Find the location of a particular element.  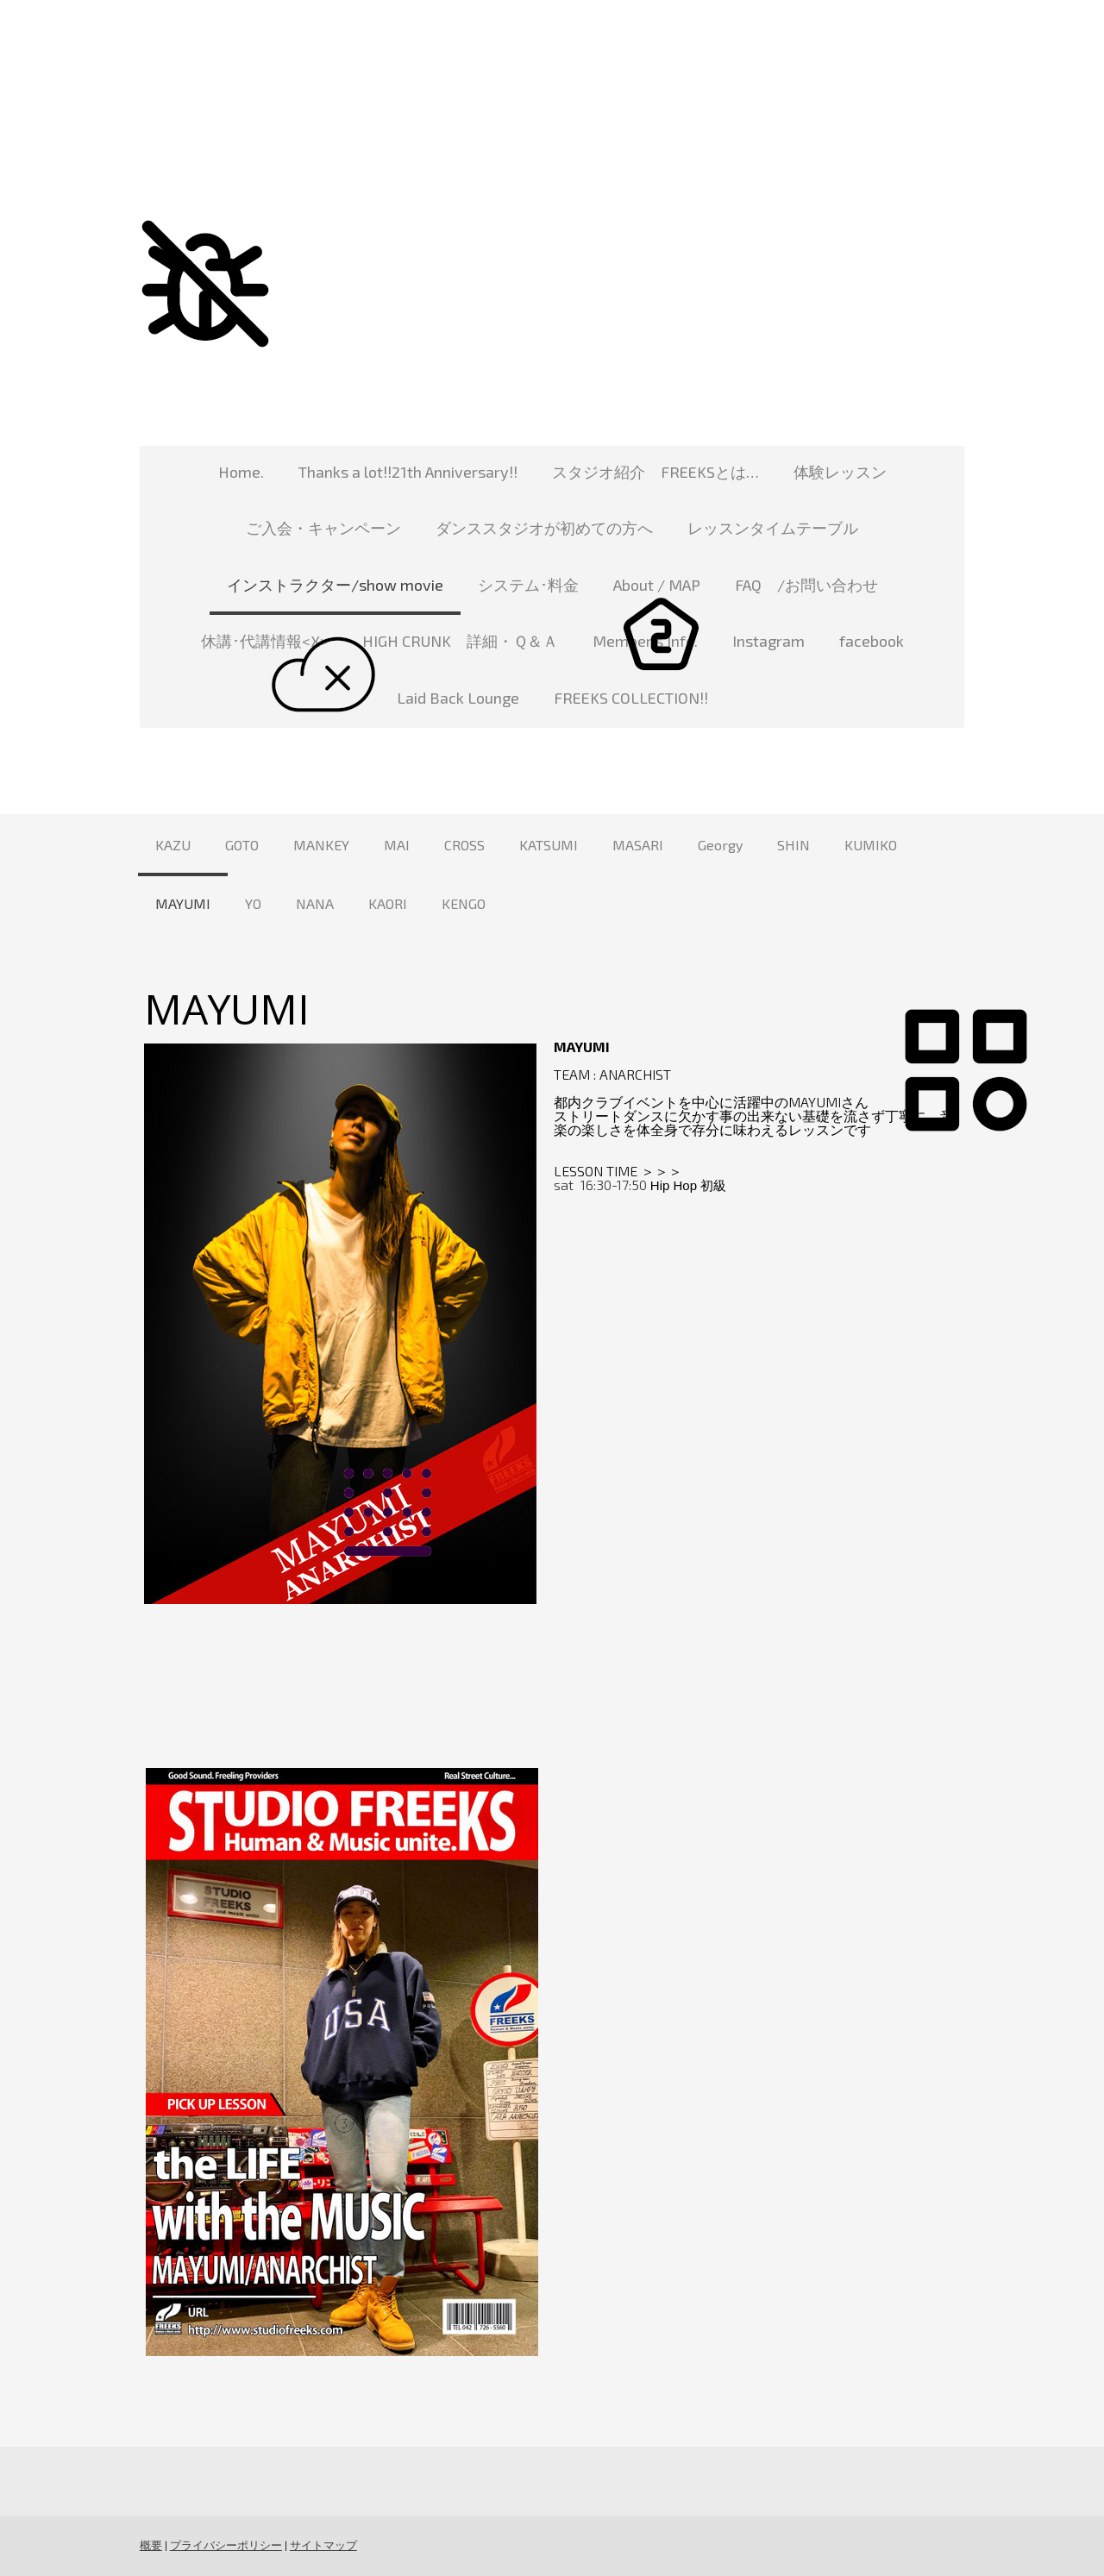

browse categories or sections is located at coordinates (966, 1070).